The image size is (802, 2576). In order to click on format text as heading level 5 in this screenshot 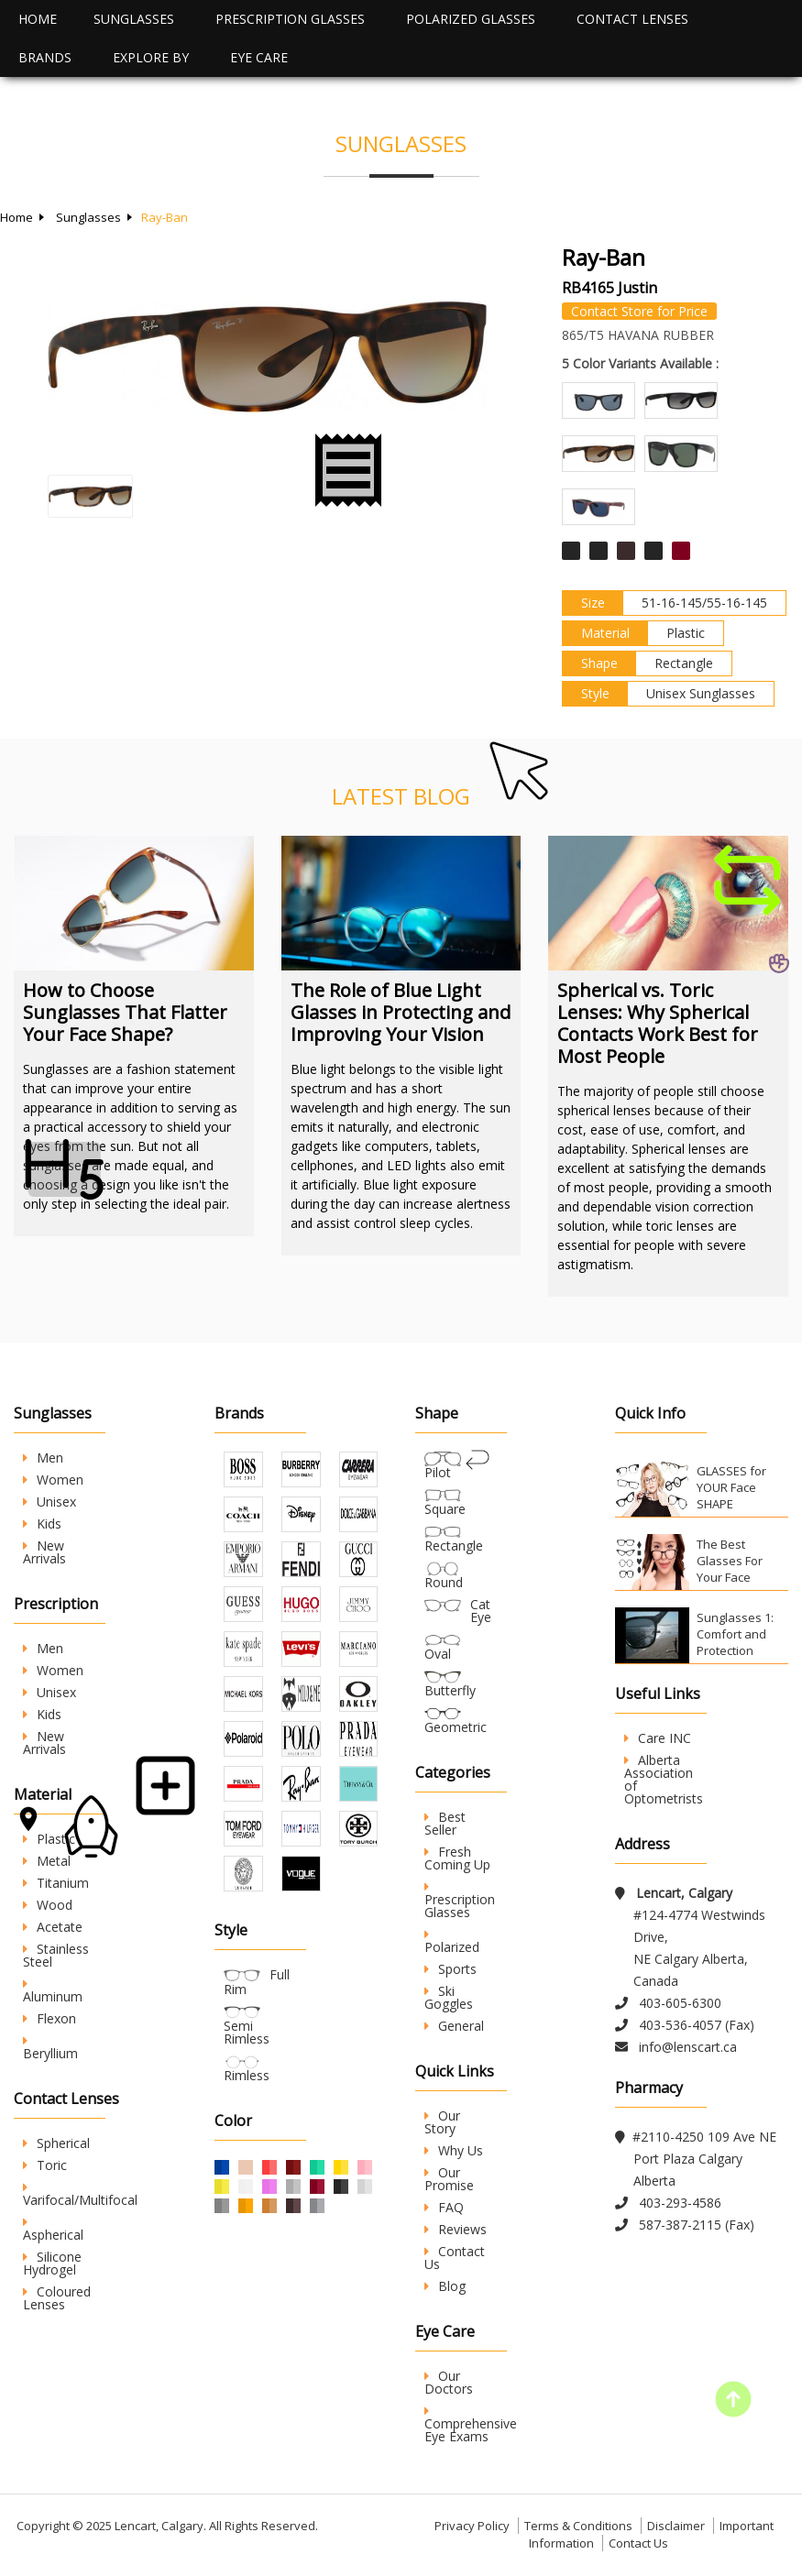, I will do `click(60, 1167)`.